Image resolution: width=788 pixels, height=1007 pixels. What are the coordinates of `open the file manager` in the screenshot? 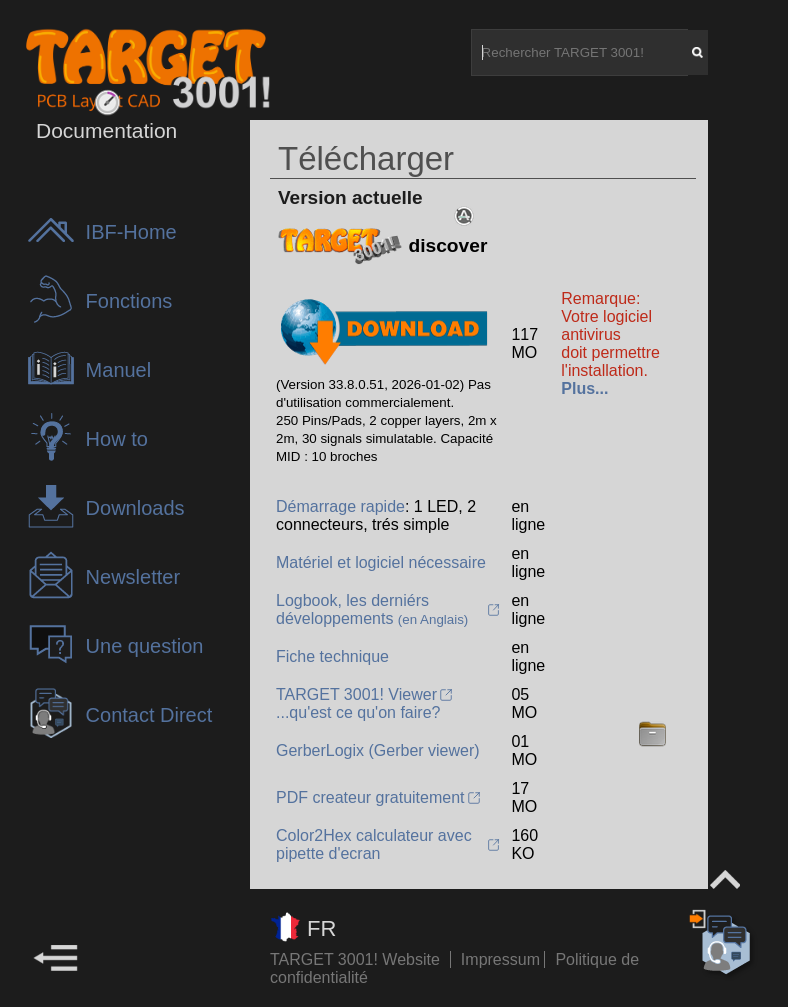 It's located at (652, 733).